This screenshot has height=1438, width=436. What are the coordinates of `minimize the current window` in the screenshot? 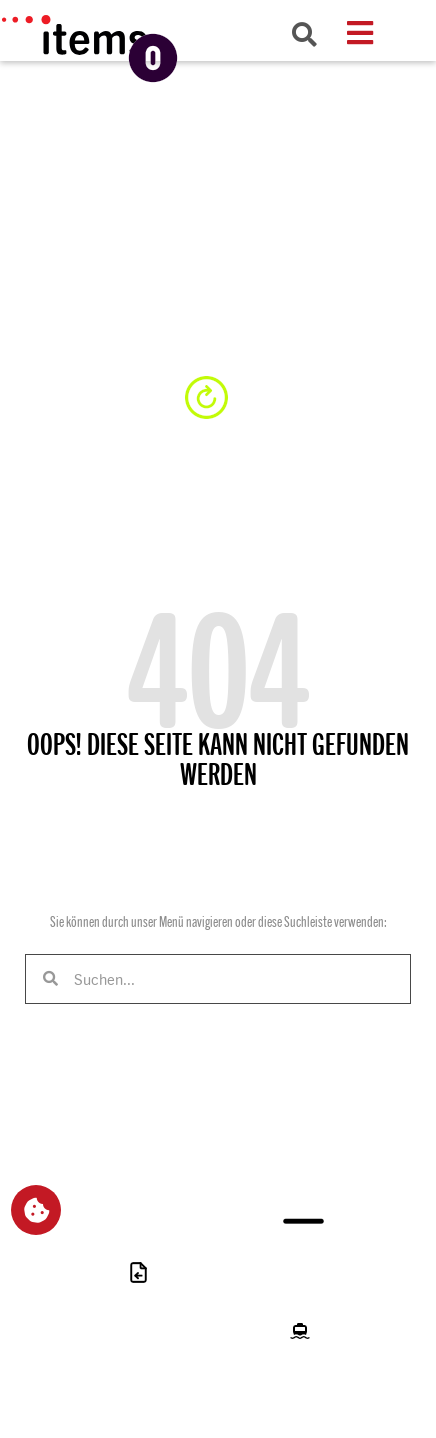 It's located at (303, 1208).